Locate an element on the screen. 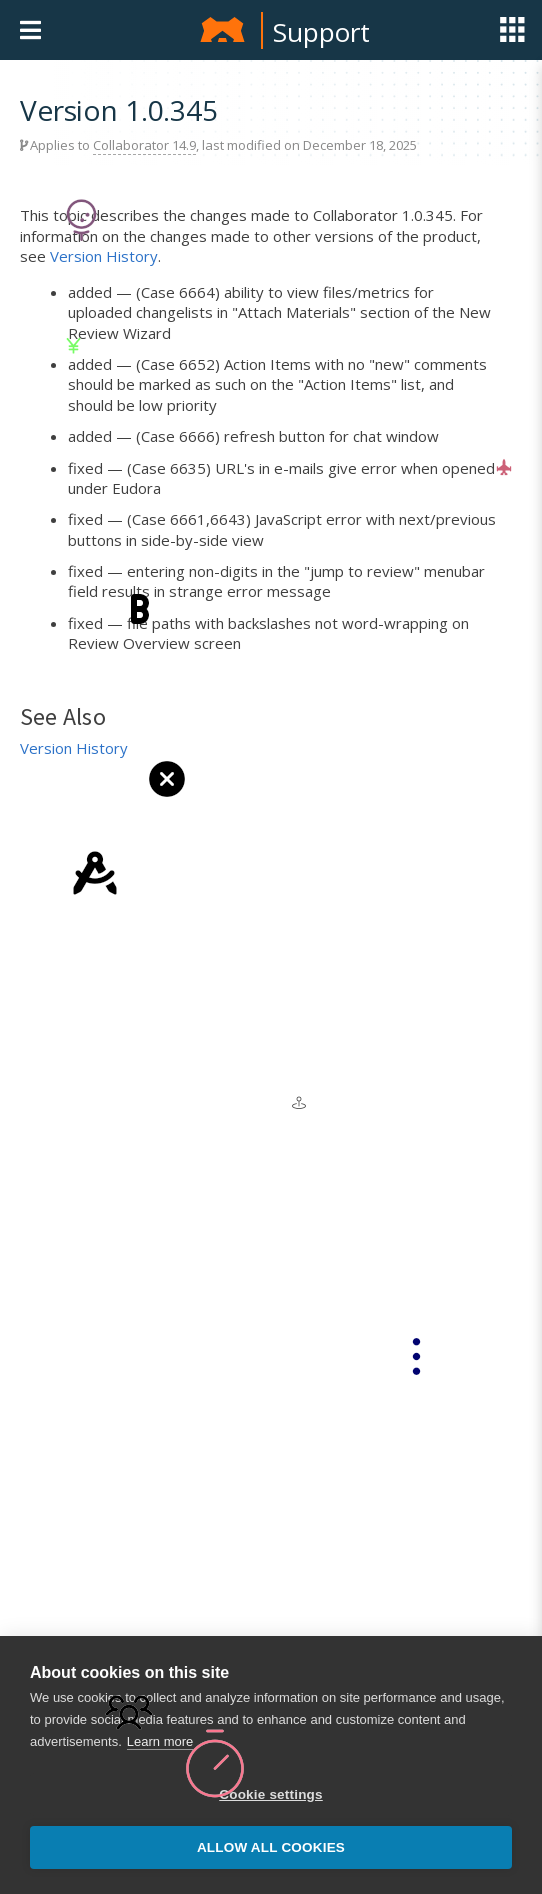  set a countdown timer is located at coordinates (215, 1766).